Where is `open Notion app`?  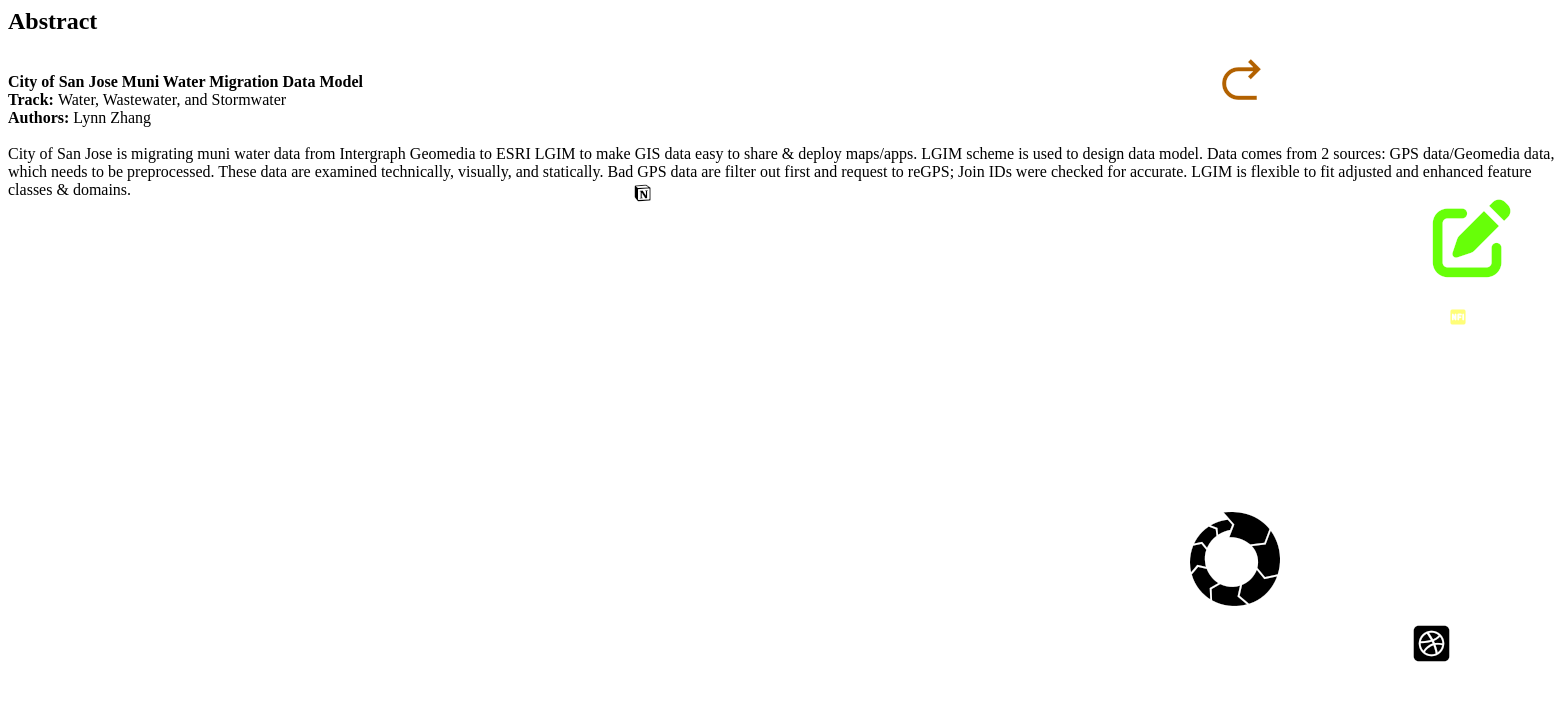 open Notion app is located at coordinates (643, 193).